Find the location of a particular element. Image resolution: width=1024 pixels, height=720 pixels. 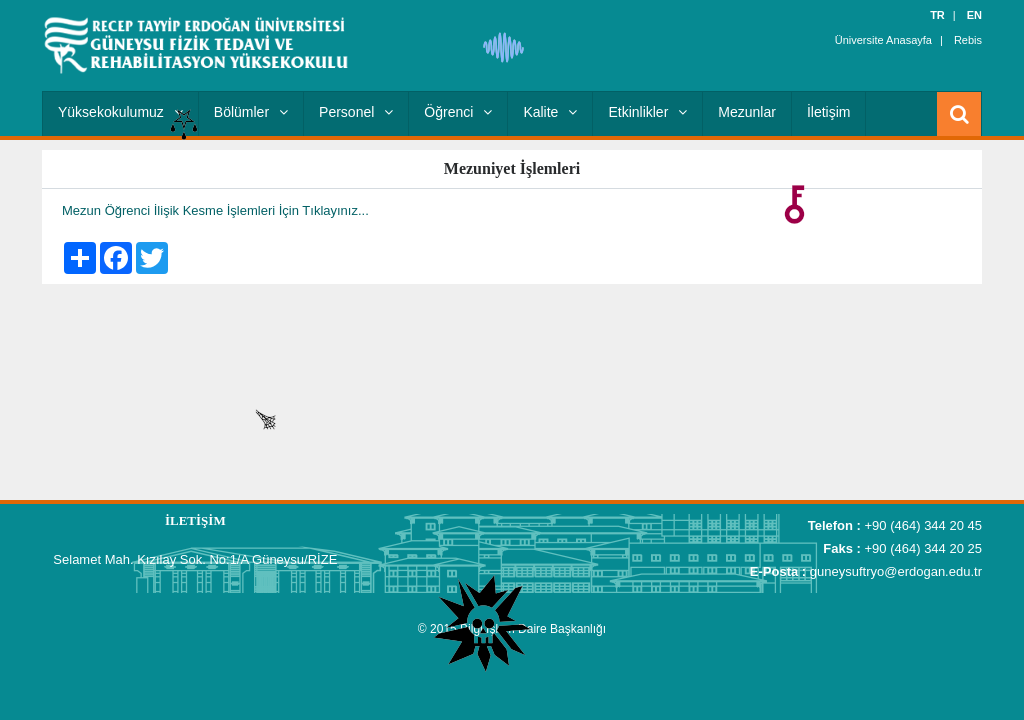

indicates a death or game over event is located at coordinates (482, 624).